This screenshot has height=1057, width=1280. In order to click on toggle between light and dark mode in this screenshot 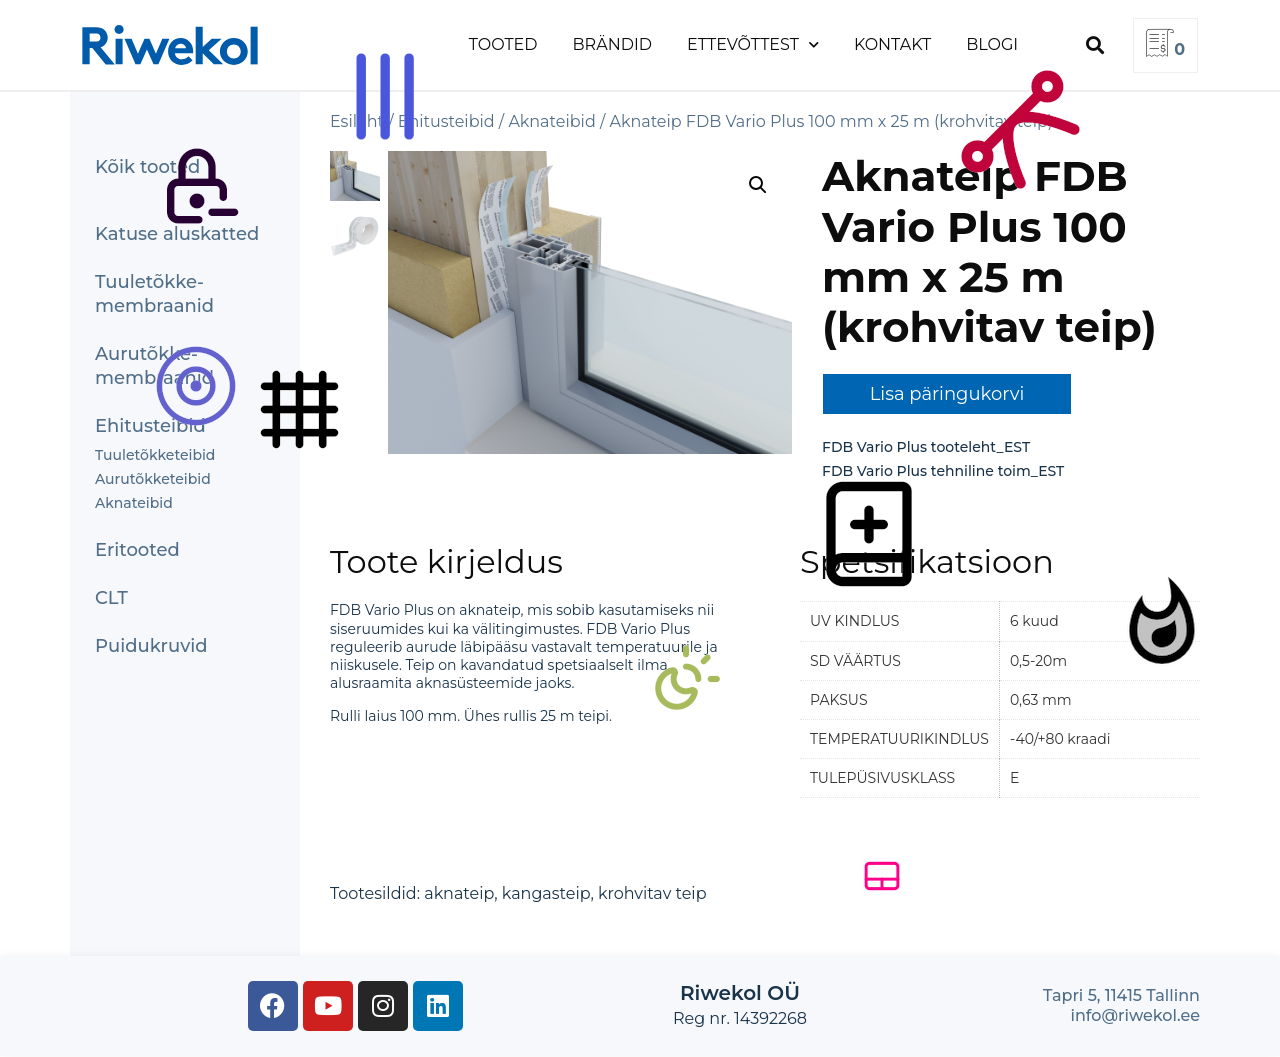, I will do `click(686, 679)`.